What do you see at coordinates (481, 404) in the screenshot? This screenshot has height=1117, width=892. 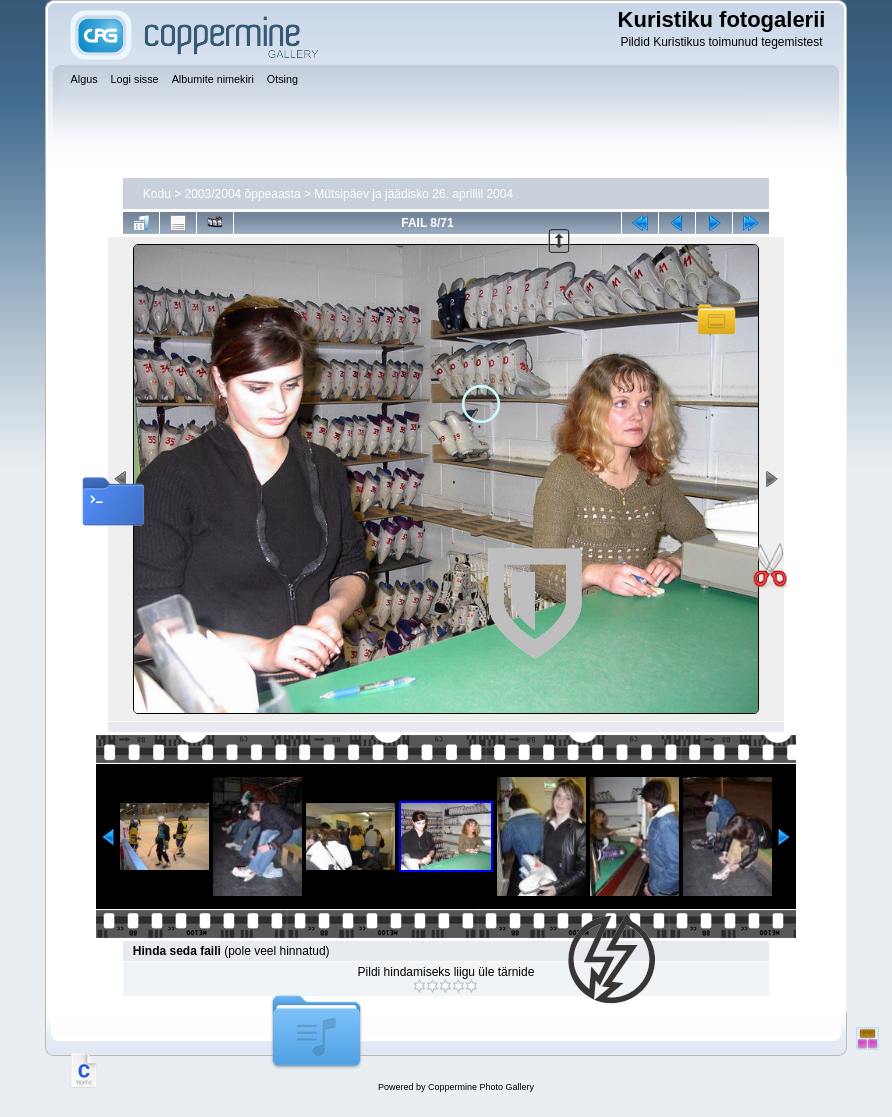 I see `indicates fullwidth input mode is active` at bounding box center [481, 404].